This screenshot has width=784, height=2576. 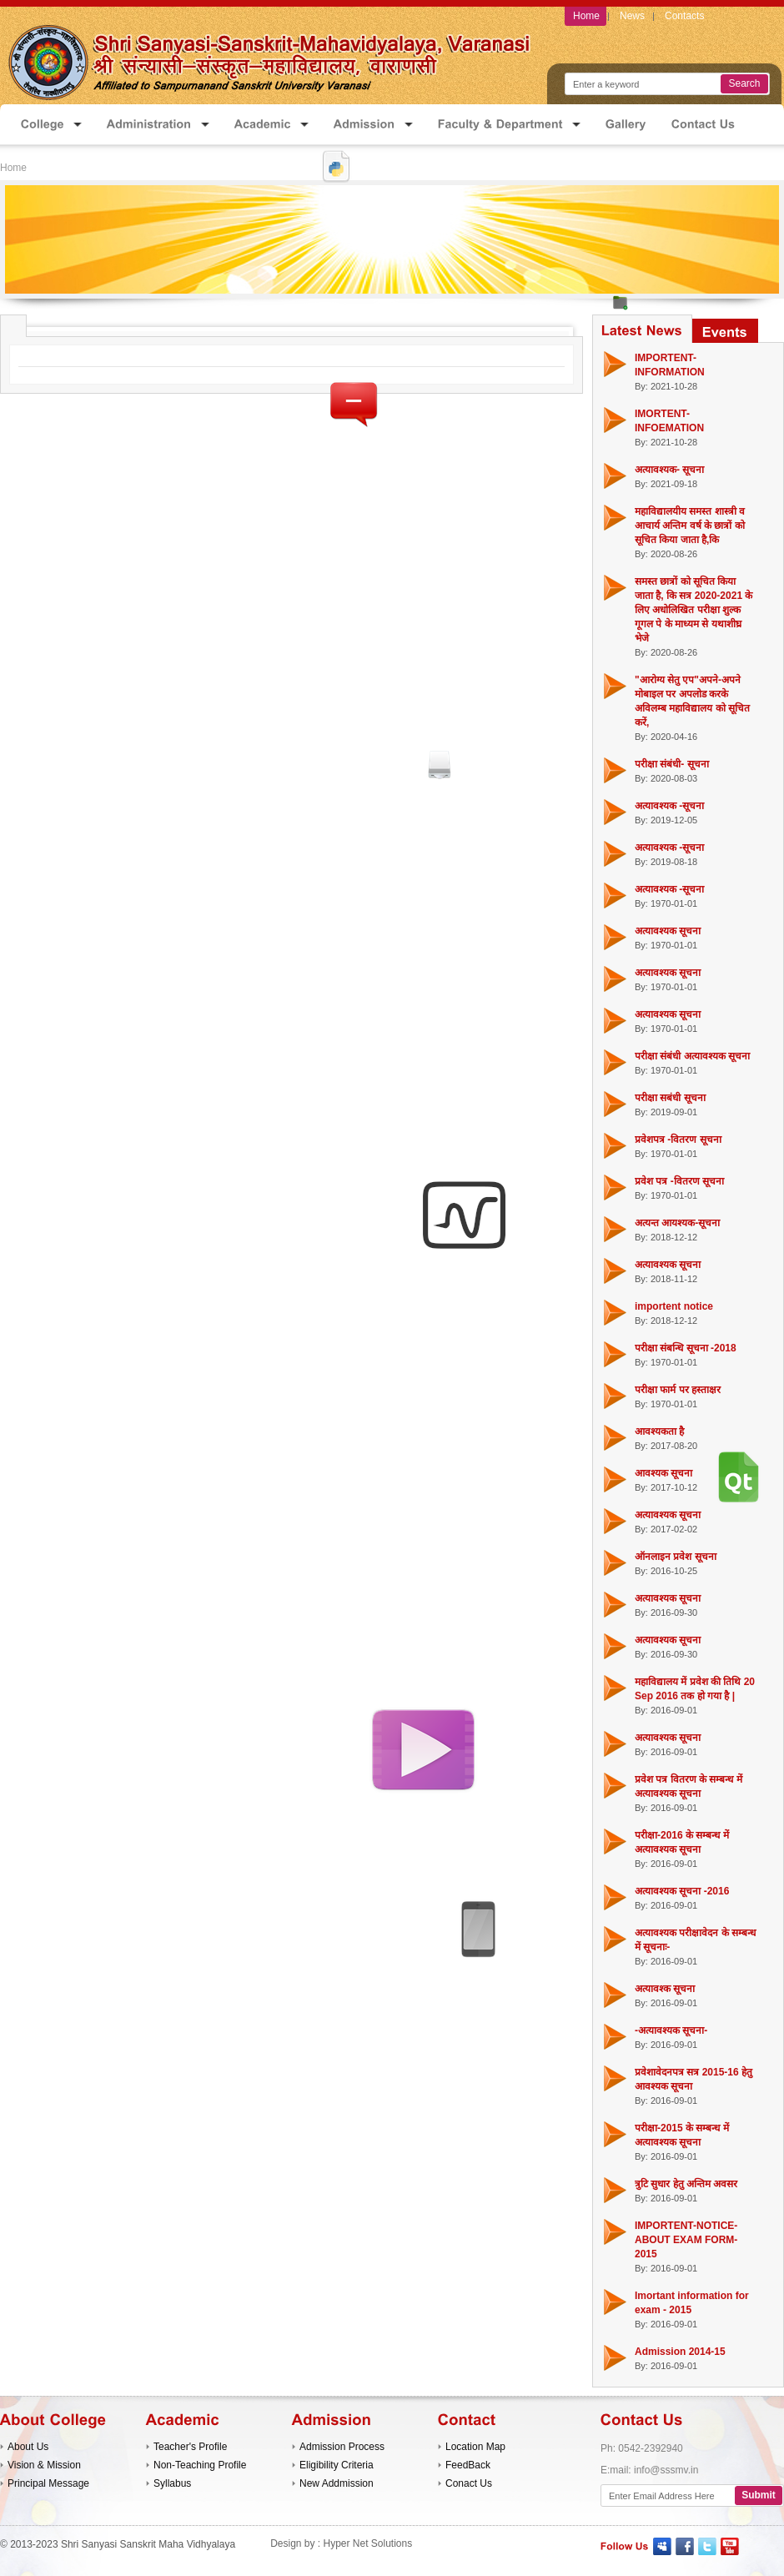 I want to click on access optical disc drive, so click(x=439, y=765).